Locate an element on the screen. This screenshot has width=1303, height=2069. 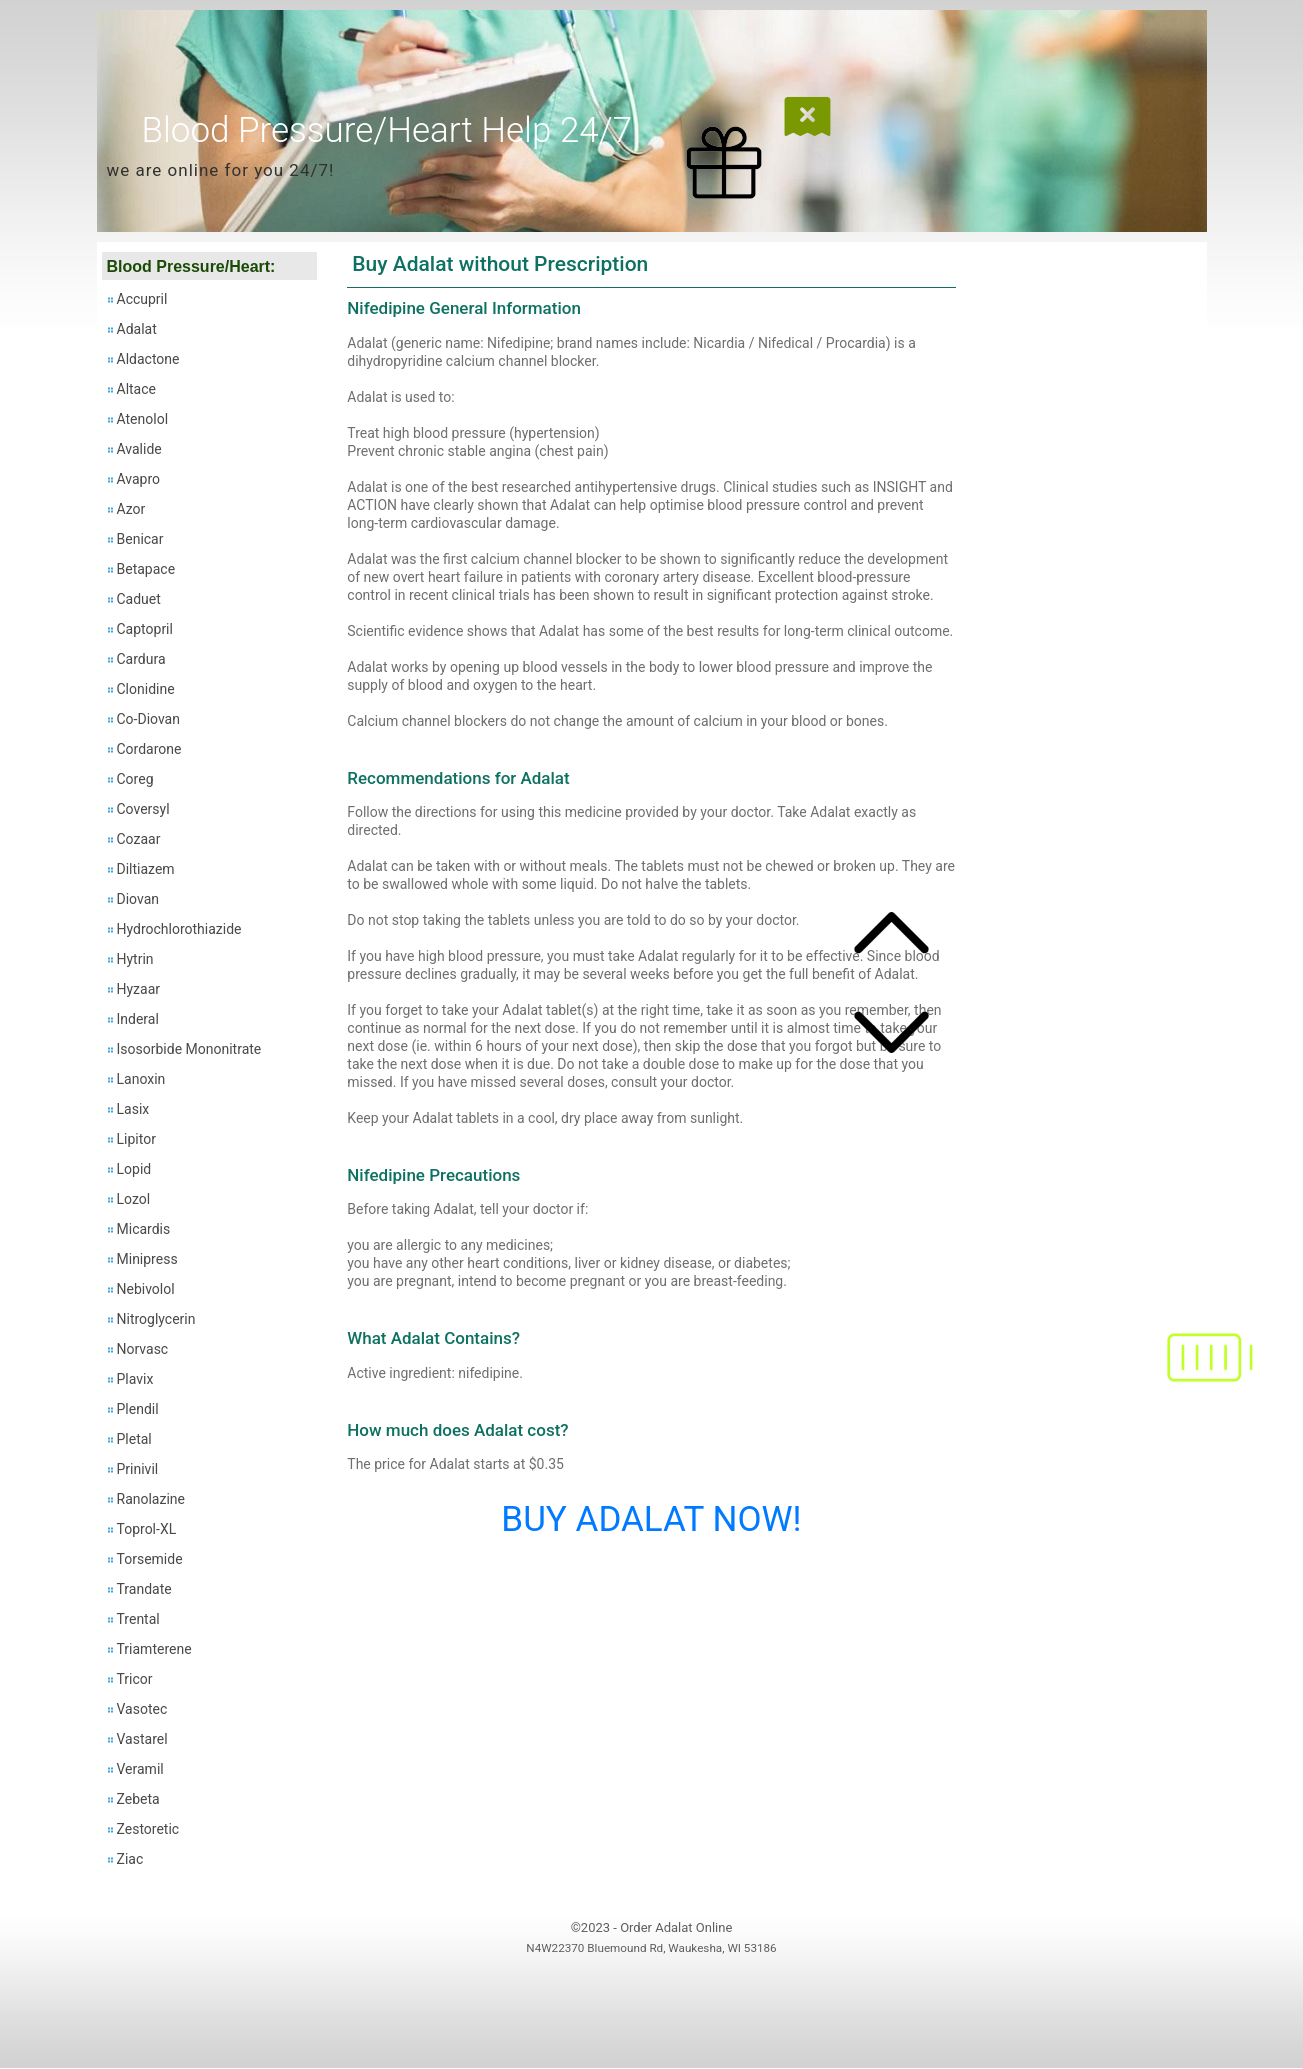
view or redeem a gift is located at coordinates (724, 167).